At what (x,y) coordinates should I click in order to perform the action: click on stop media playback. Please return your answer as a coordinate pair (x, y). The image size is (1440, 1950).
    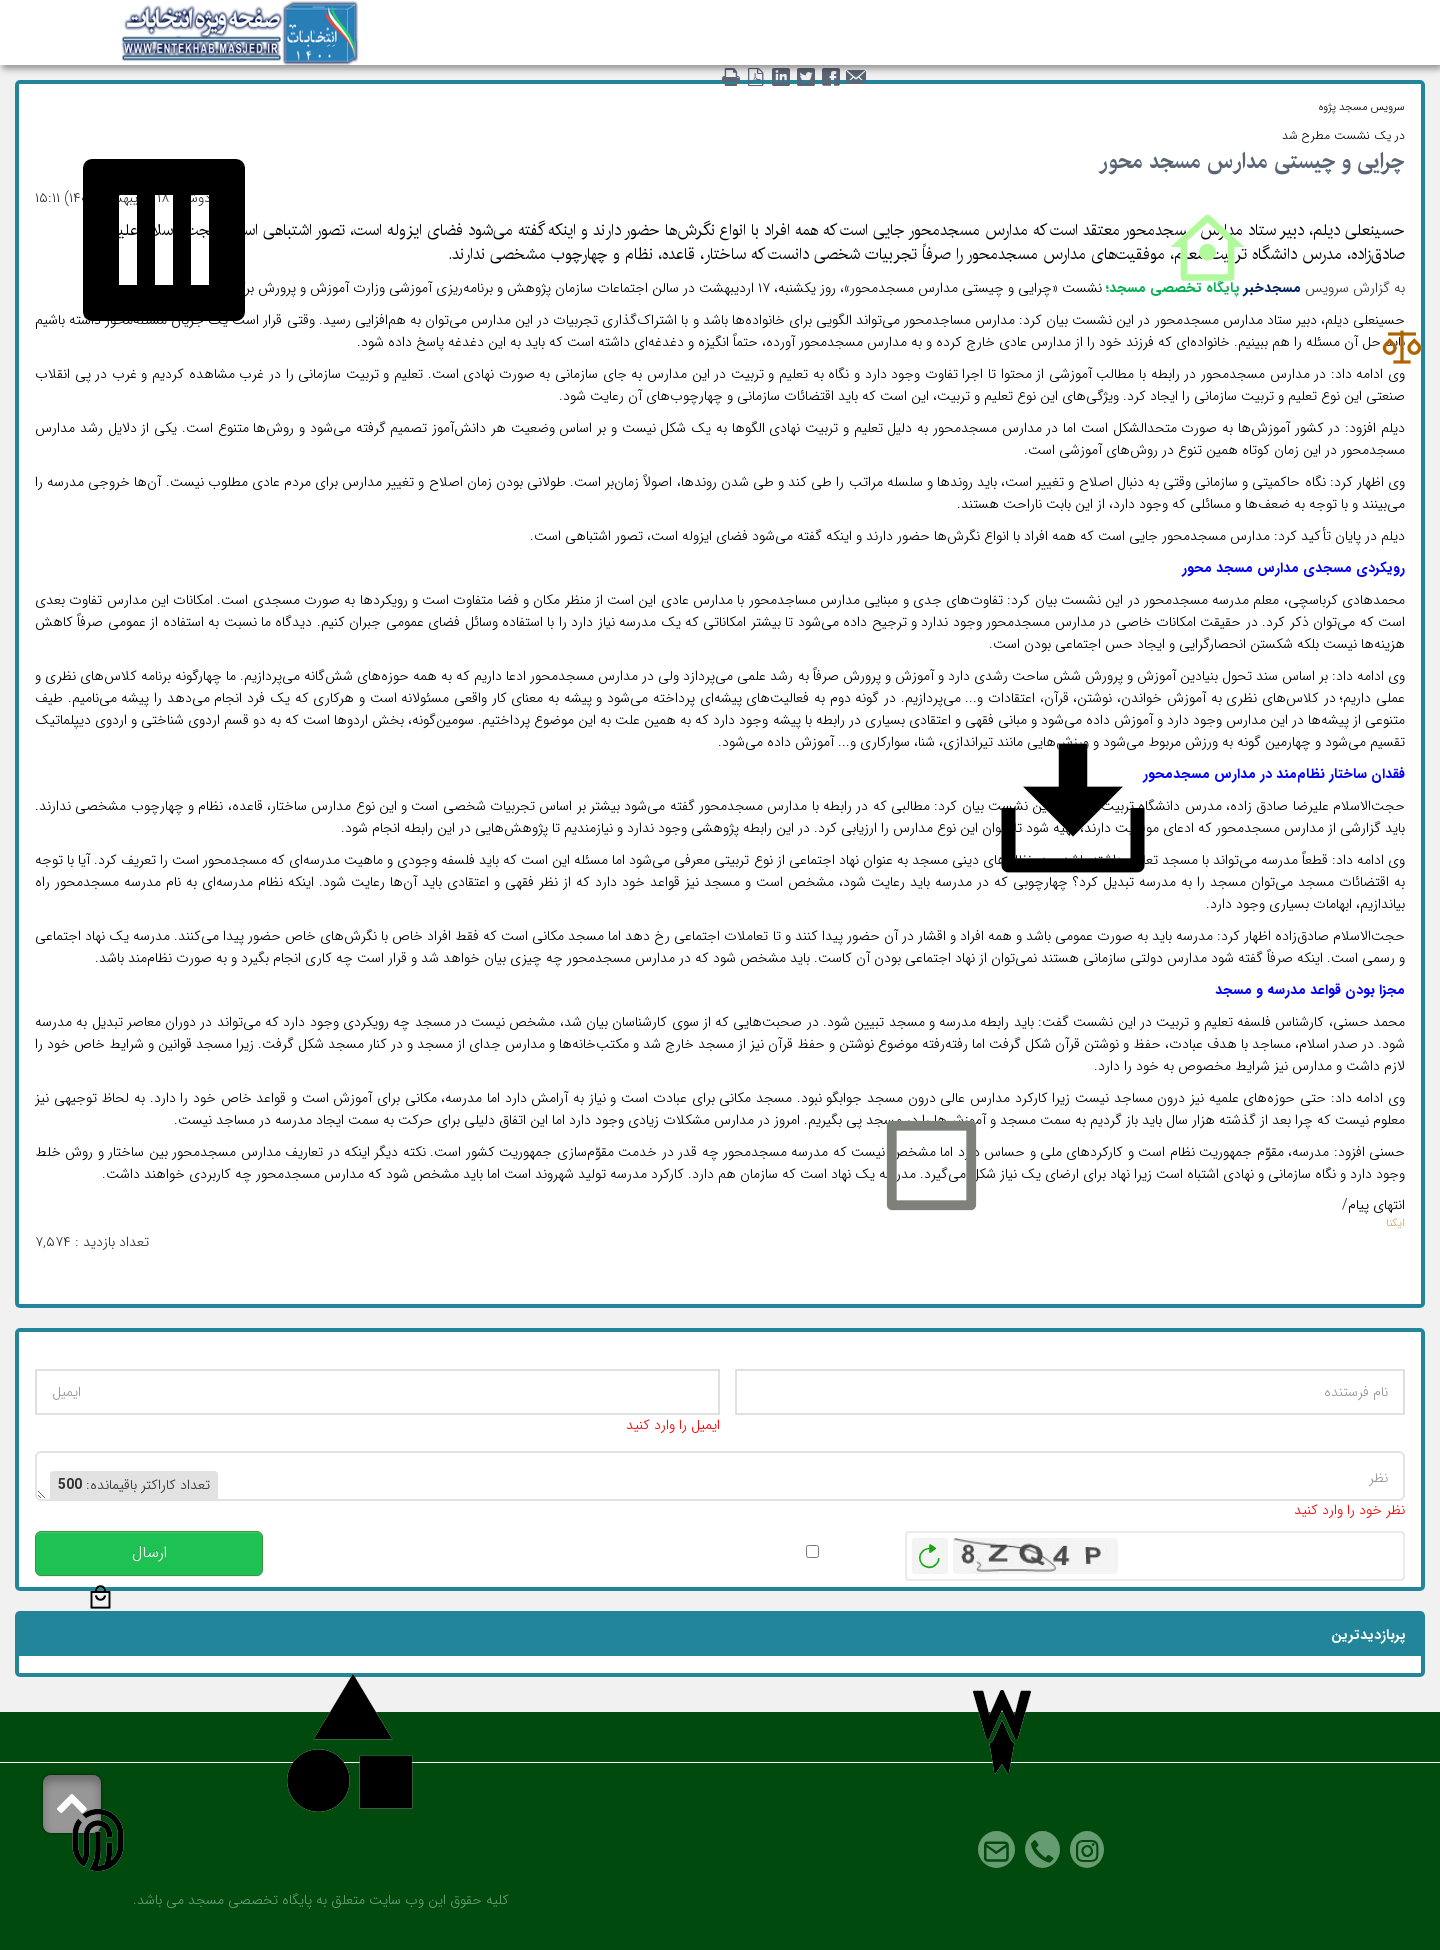
    Looking at the image, I should click on (931, 1165).